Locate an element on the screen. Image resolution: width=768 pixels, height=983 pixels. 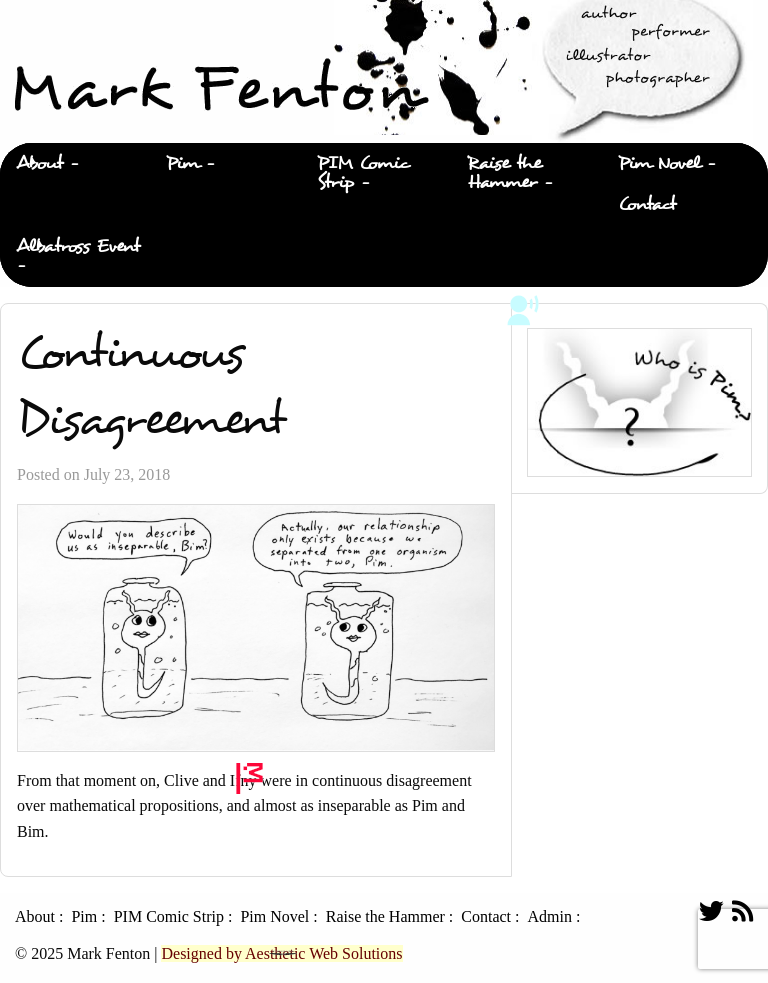
chrysler brand logo is located at coordinates (283, 953).